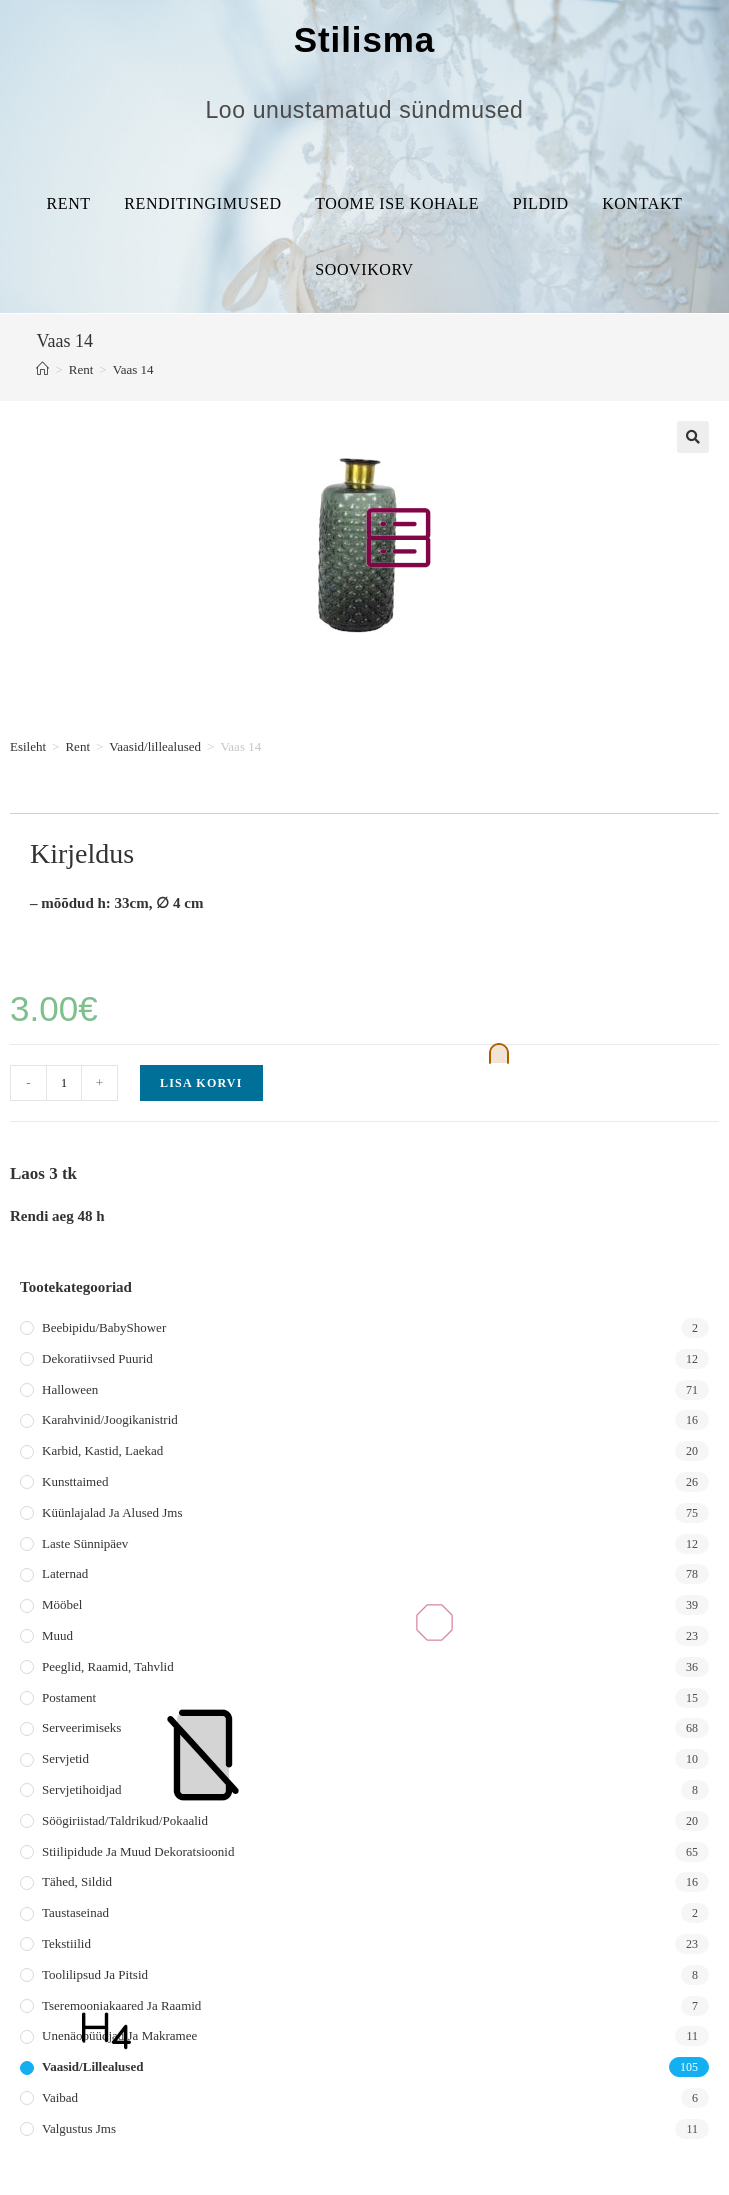  Describe the element at coordinates (103, 2030) in the screenshot. I see `format text as heading level 4` at that location.